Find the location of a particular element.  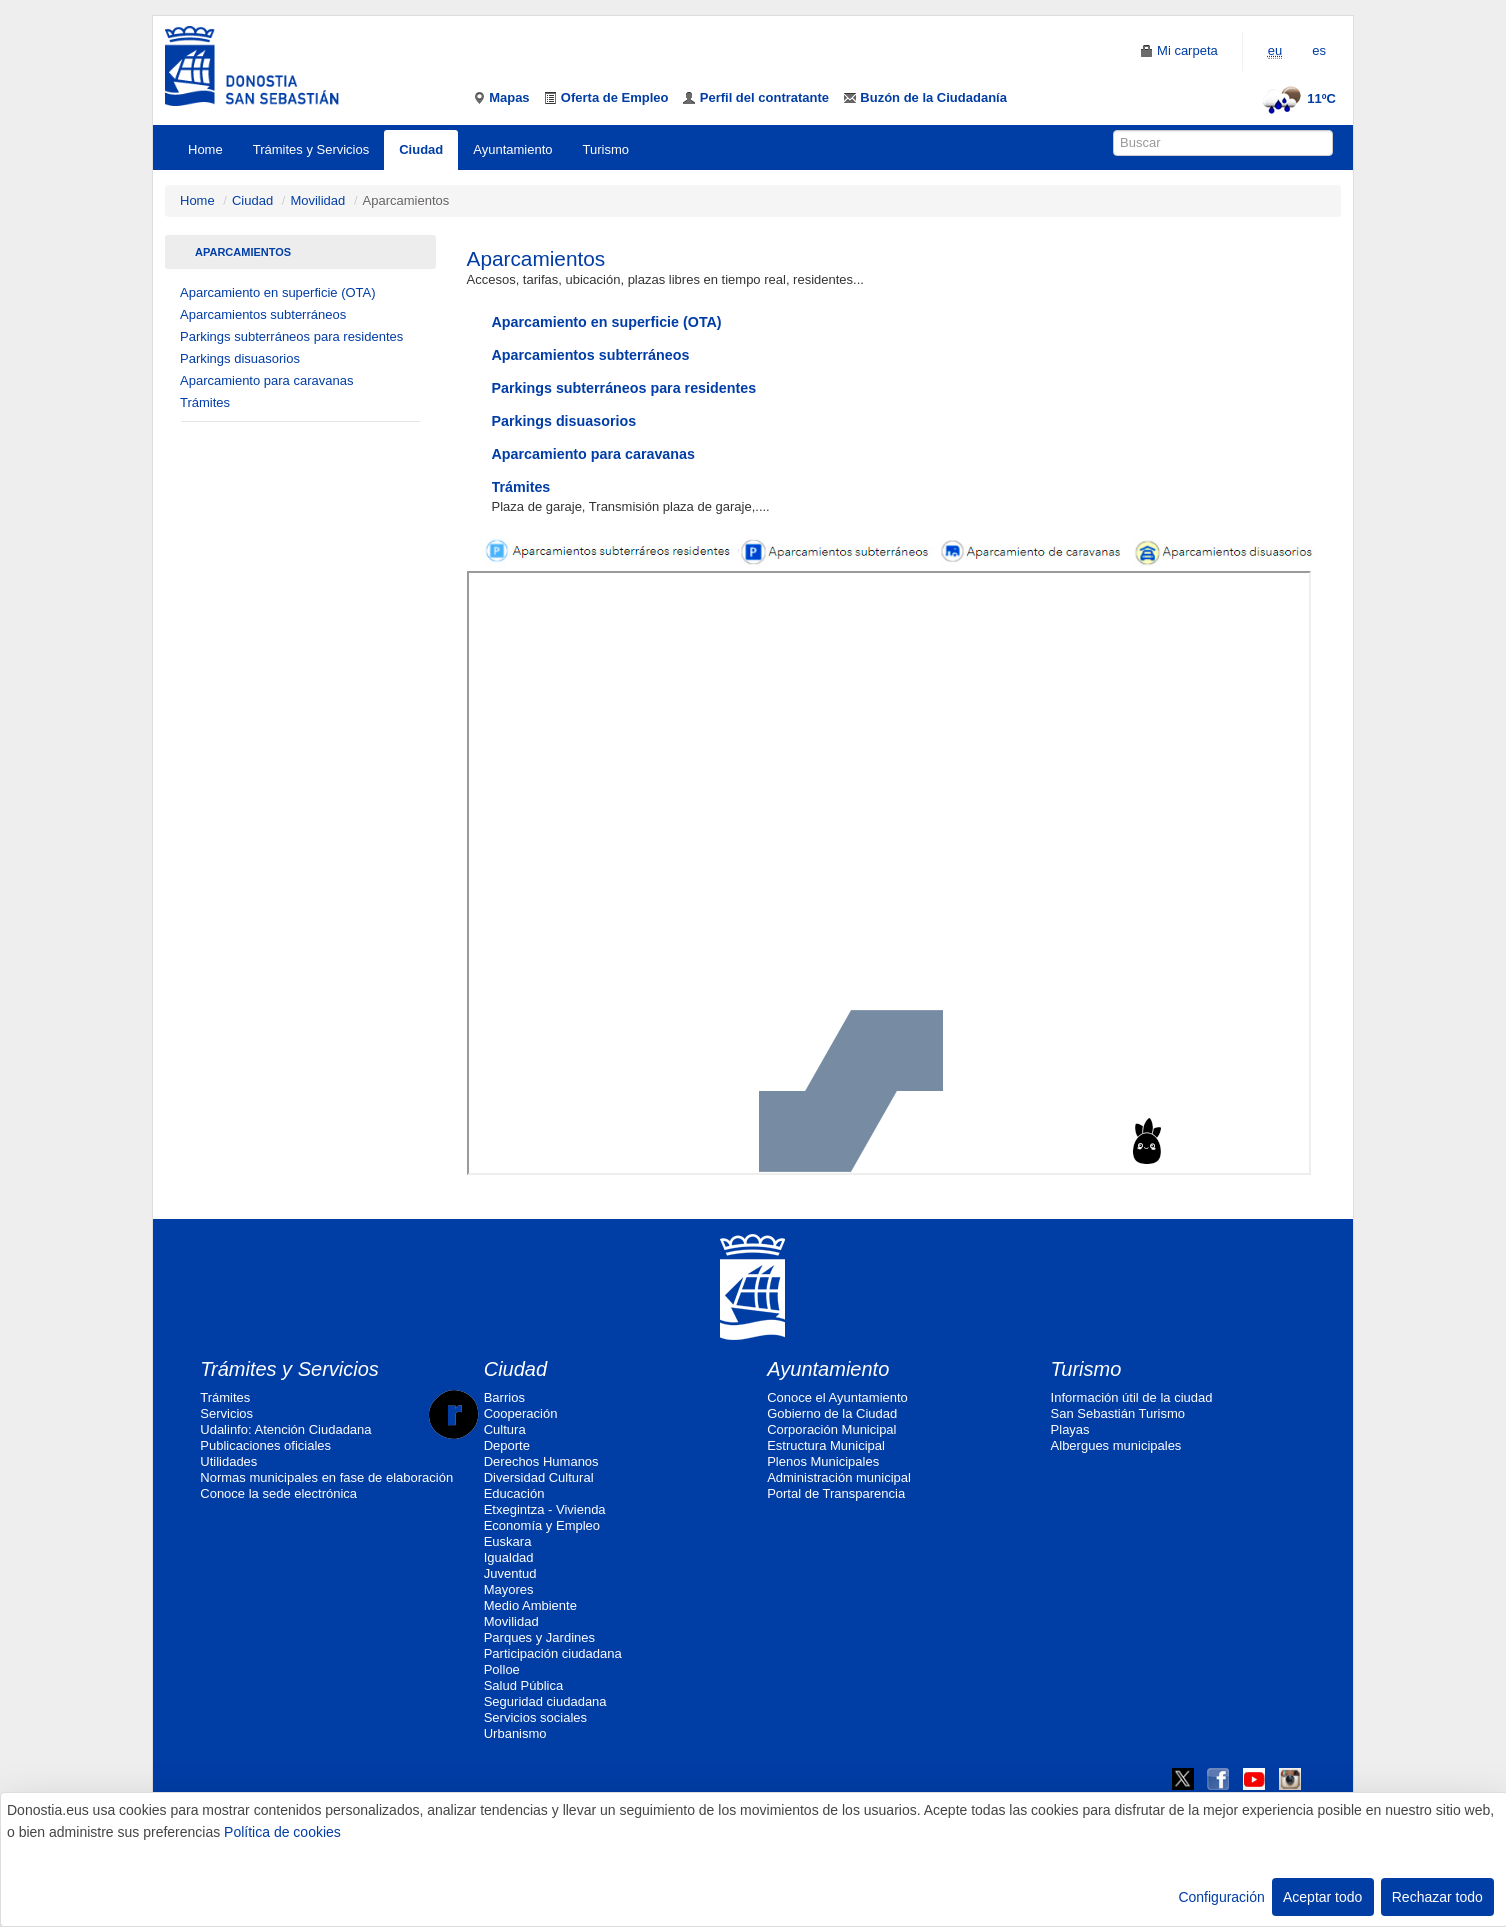

open ravelry app or website is located at coordinates (453, 1414).